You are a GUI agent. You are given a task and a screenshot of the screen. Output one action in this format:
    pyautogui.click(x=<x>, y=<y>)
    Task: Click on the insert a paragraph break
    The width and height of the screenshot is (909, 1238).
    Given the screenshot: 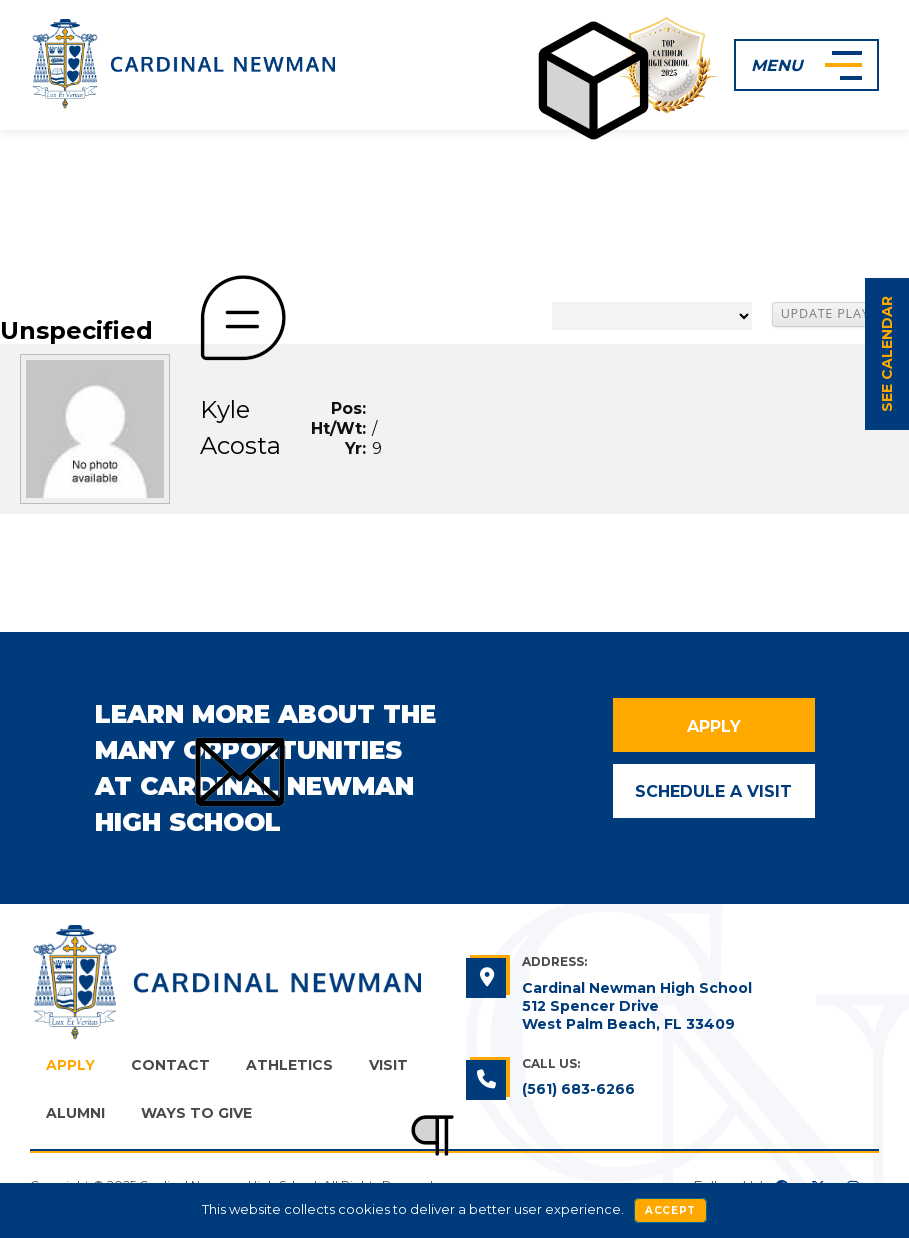 What is the action you would take?
    pyautogui.click(x=433, y=1135)
    